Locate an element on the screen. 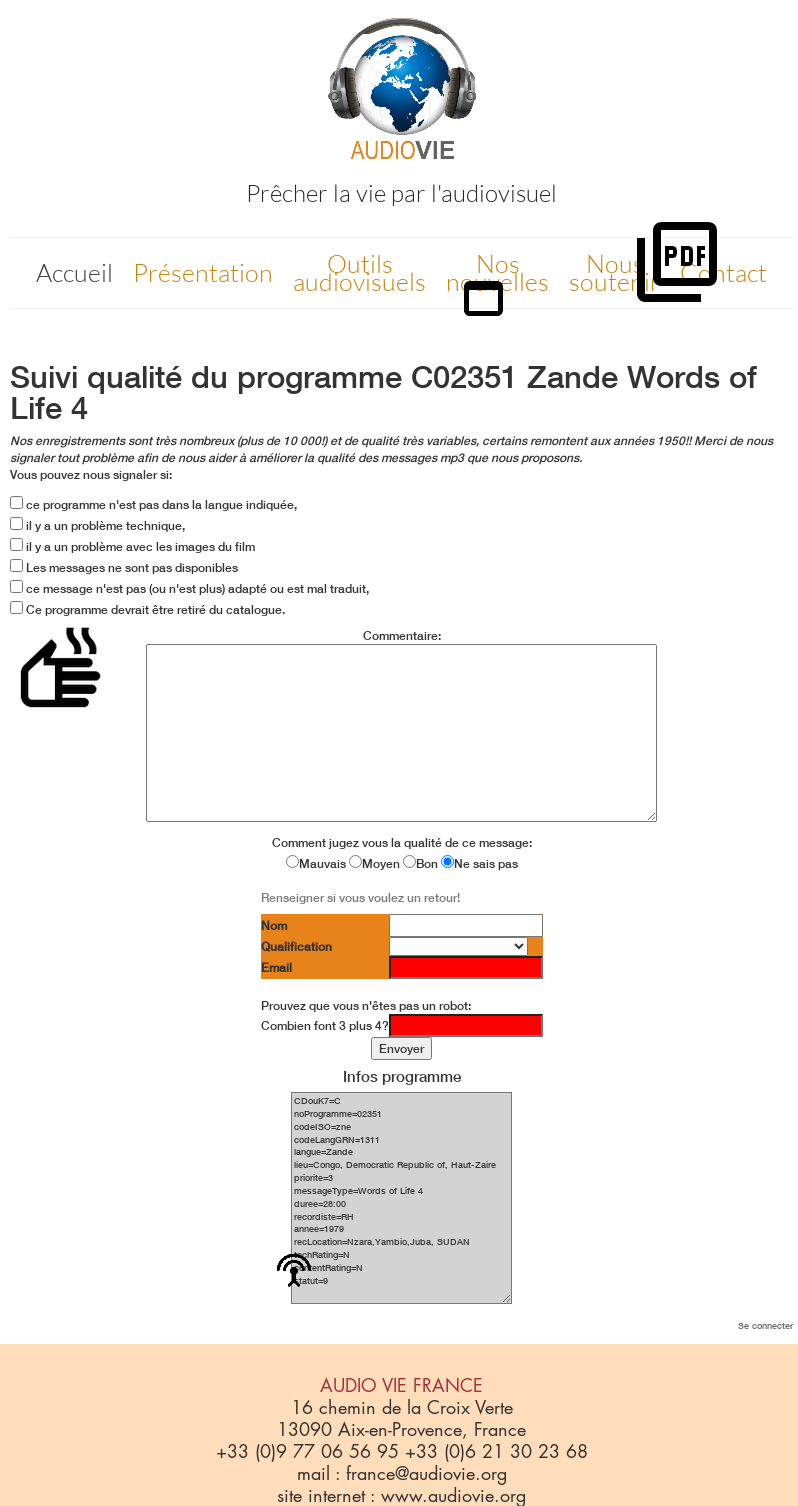 The height and width of the screenshot is (1506, 798). access antenna or broadcast settings is located at coordinates (294, 1271).